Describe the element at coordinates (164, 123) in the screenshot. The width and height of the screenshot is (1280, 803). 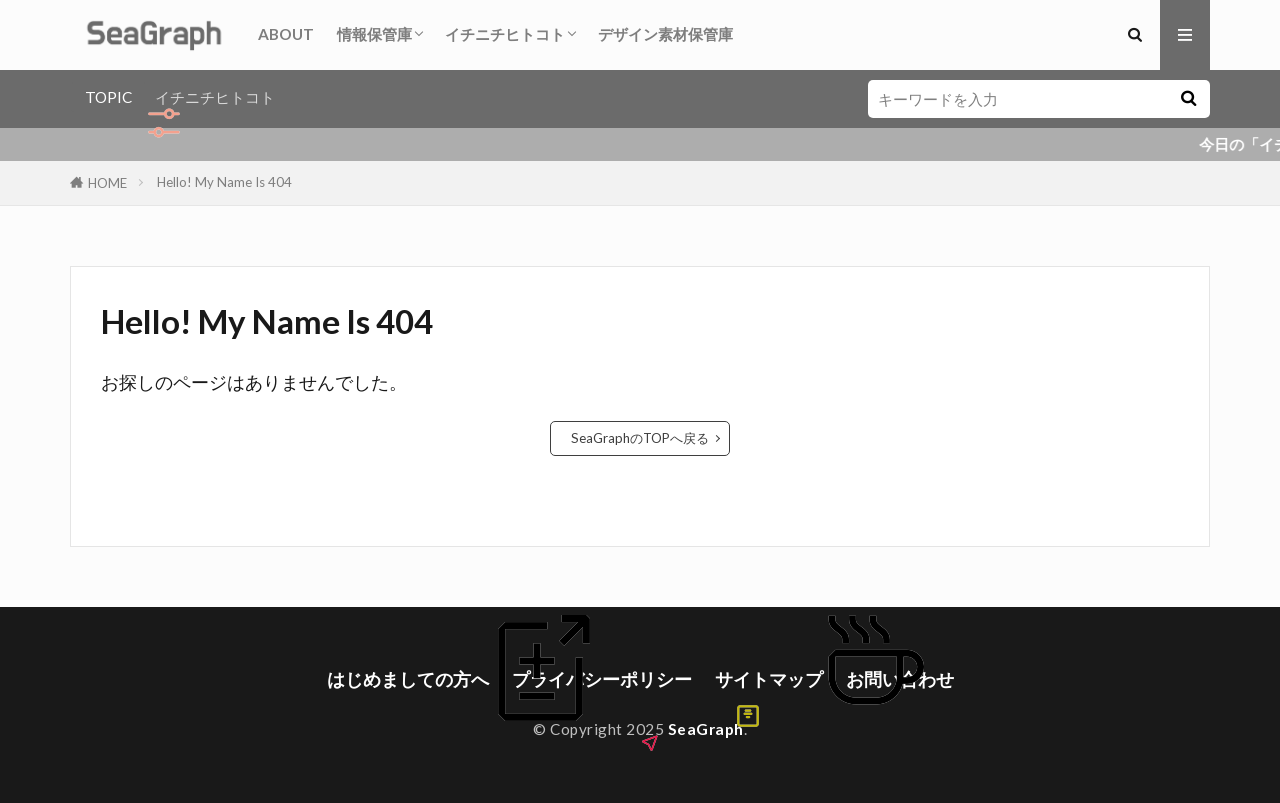
I see `open settings or preferences` at that location.